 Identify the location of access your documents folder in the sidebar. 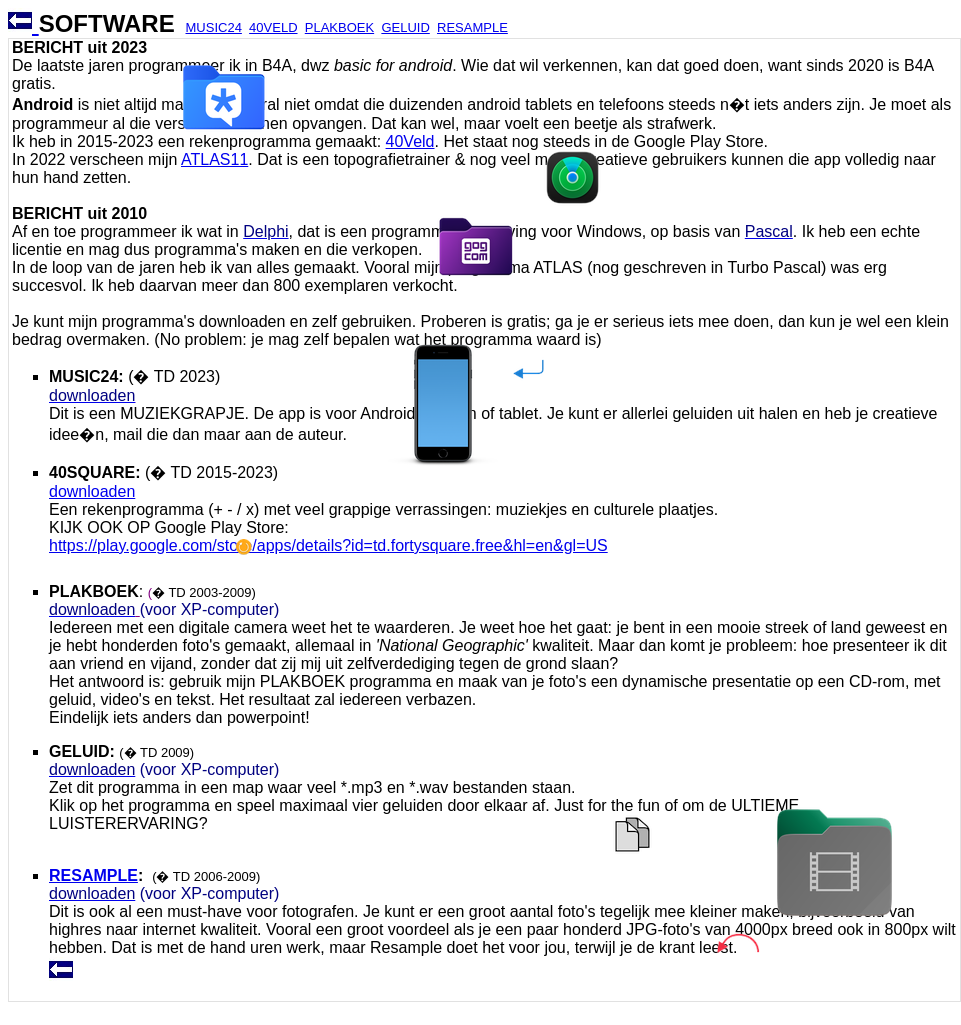
(632, 834).